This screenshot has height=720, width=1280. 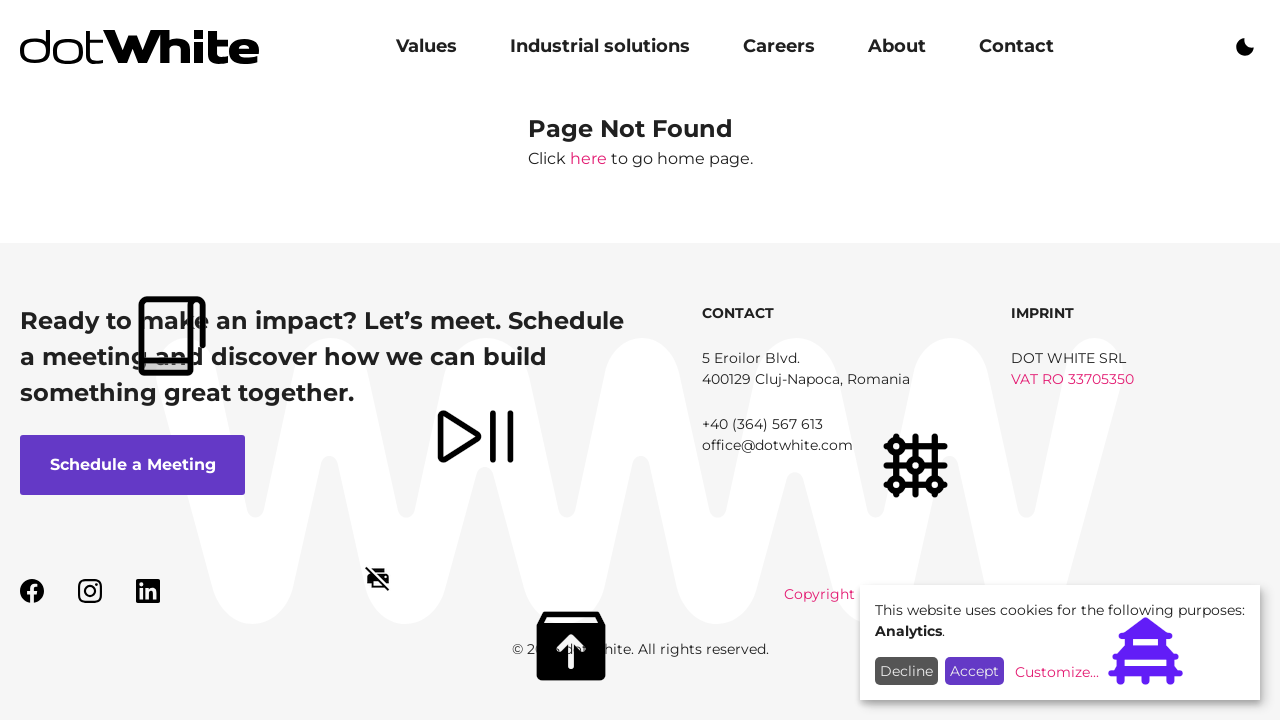 What do you see at coordinates (915, 465) in the screenshot?
I see `play go board game` at bounding box center [915, 465].